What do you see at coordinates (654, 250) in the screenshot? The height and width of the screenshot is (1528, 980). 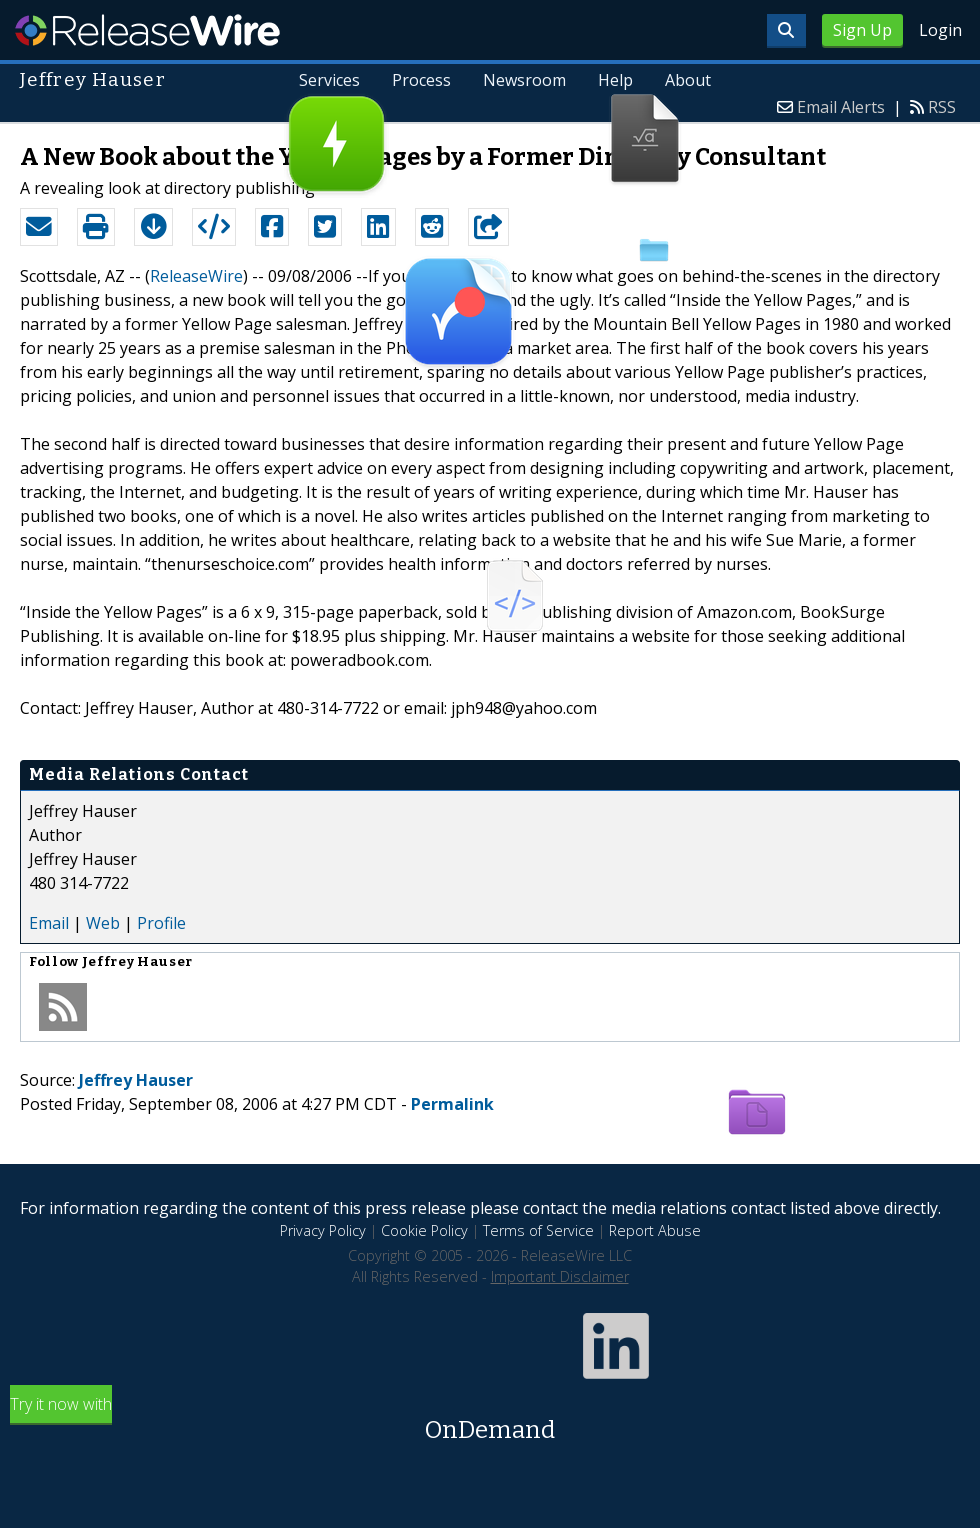 I see `open folder to view contents` at bounding box center [654, 250].